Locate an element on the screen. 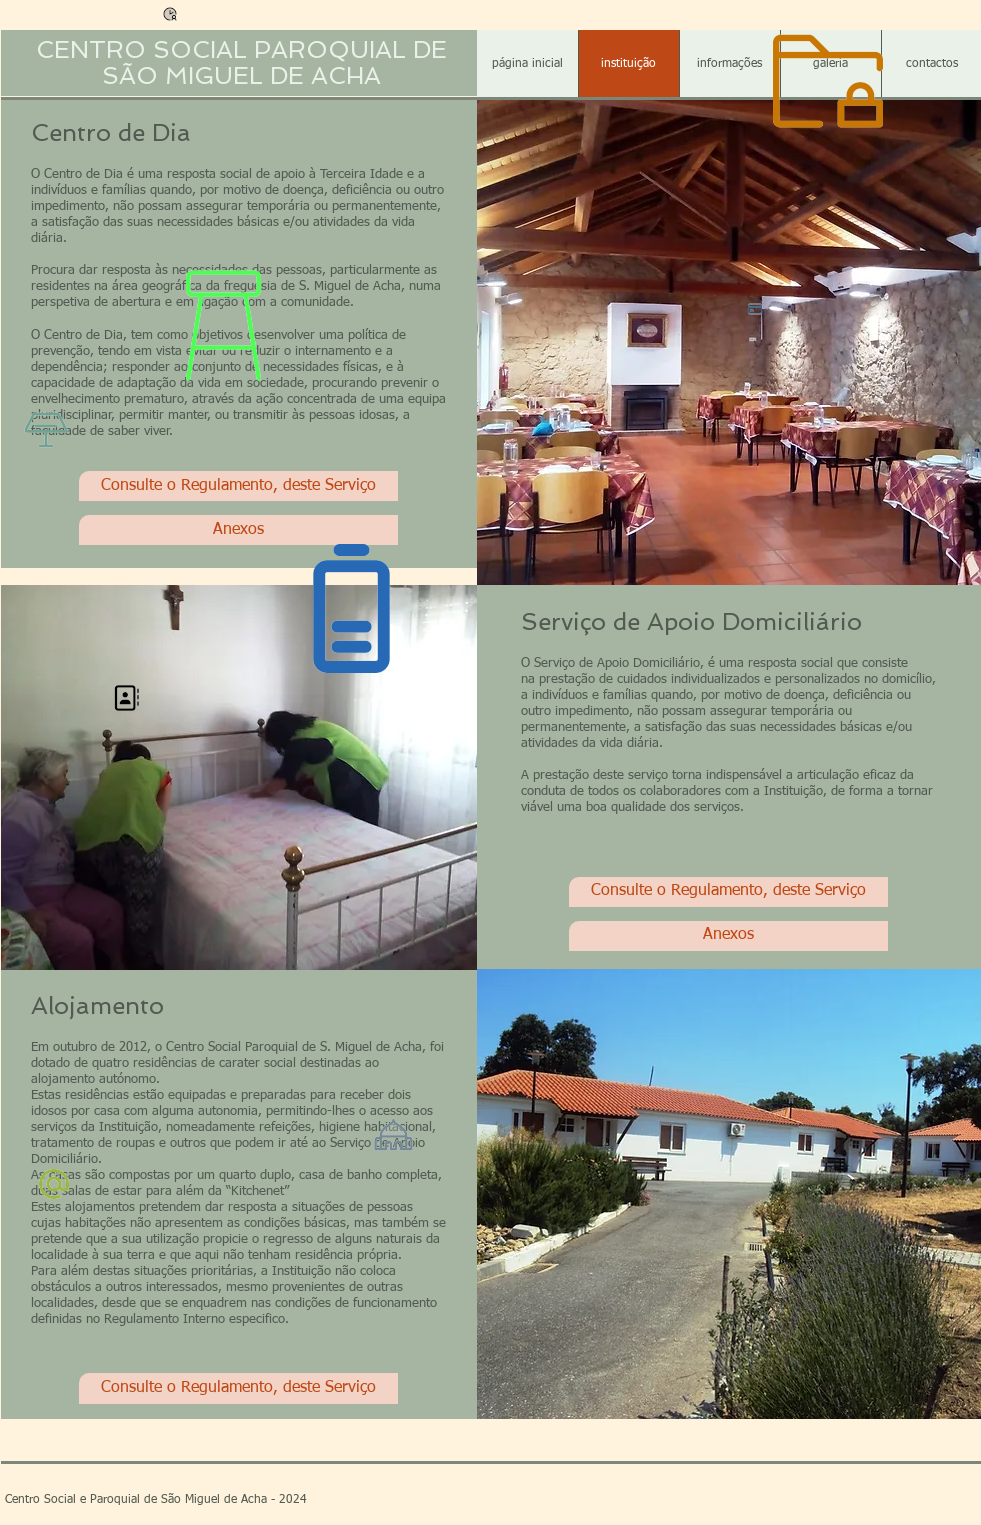 The height and width of the screenshot is (1525, 981). find nearby mosques is located at coordinates (393, 1136).